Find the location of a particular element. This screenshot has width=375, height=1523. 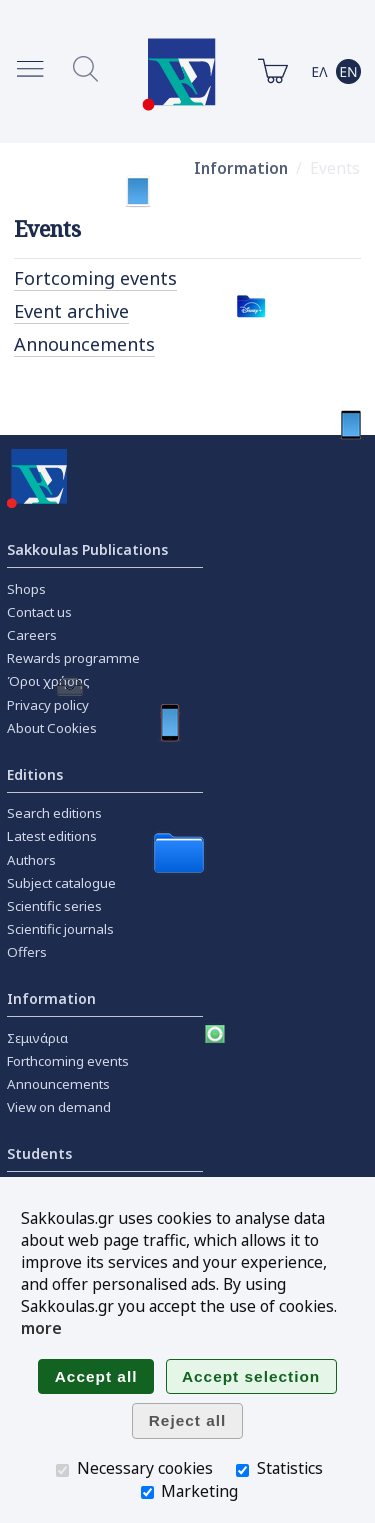

iPod shuffle device icon is located at coordinates (215, 1034).